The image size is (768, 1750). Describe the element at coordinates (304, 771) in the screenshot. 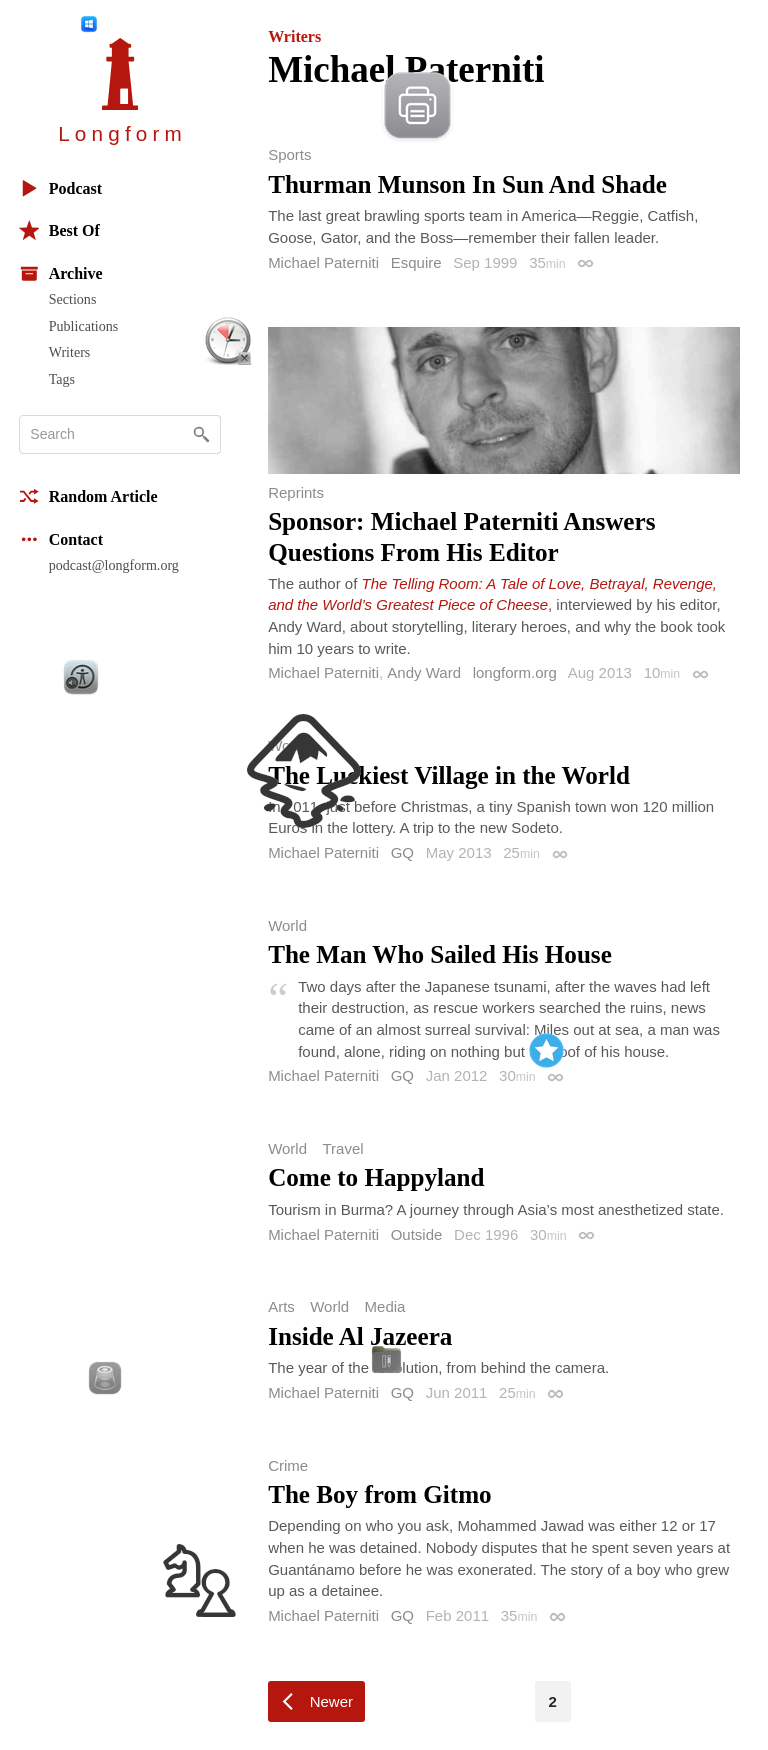

I see `open inkscape vector graphics editor` at that location.